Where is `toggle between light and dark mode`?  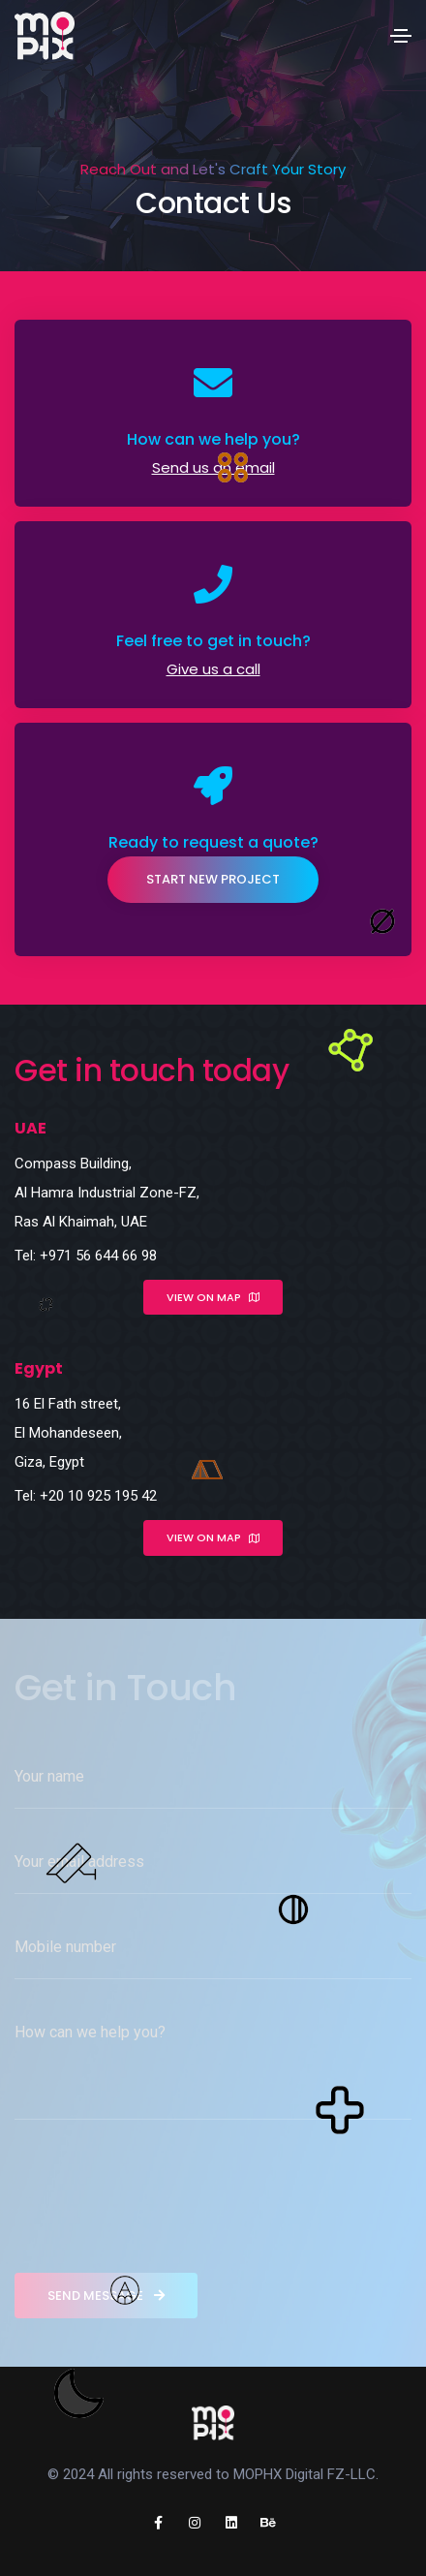 toggle between light and dark mode is located at coordinates (293, 1909).